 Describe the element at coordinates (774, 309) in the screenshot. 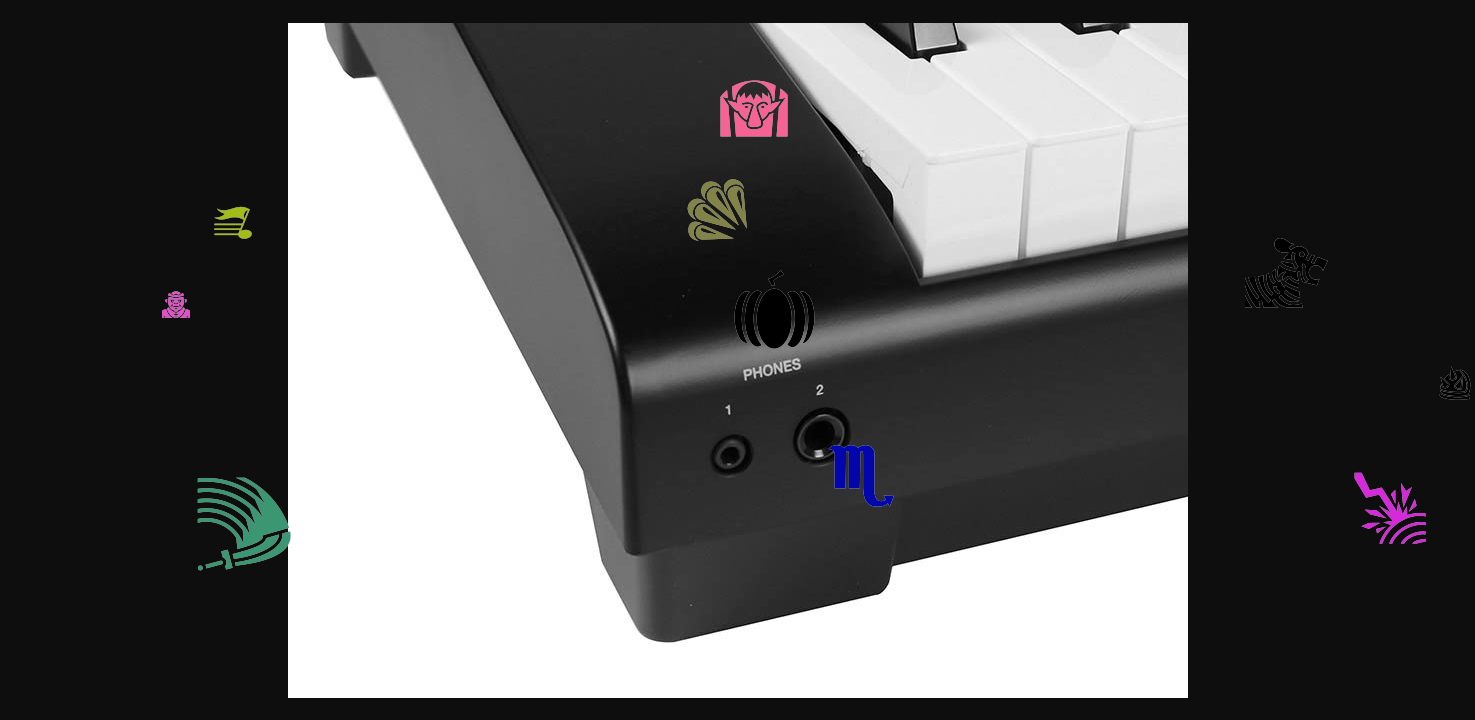

I see `access halloween or autumn seasonal content` at that location.